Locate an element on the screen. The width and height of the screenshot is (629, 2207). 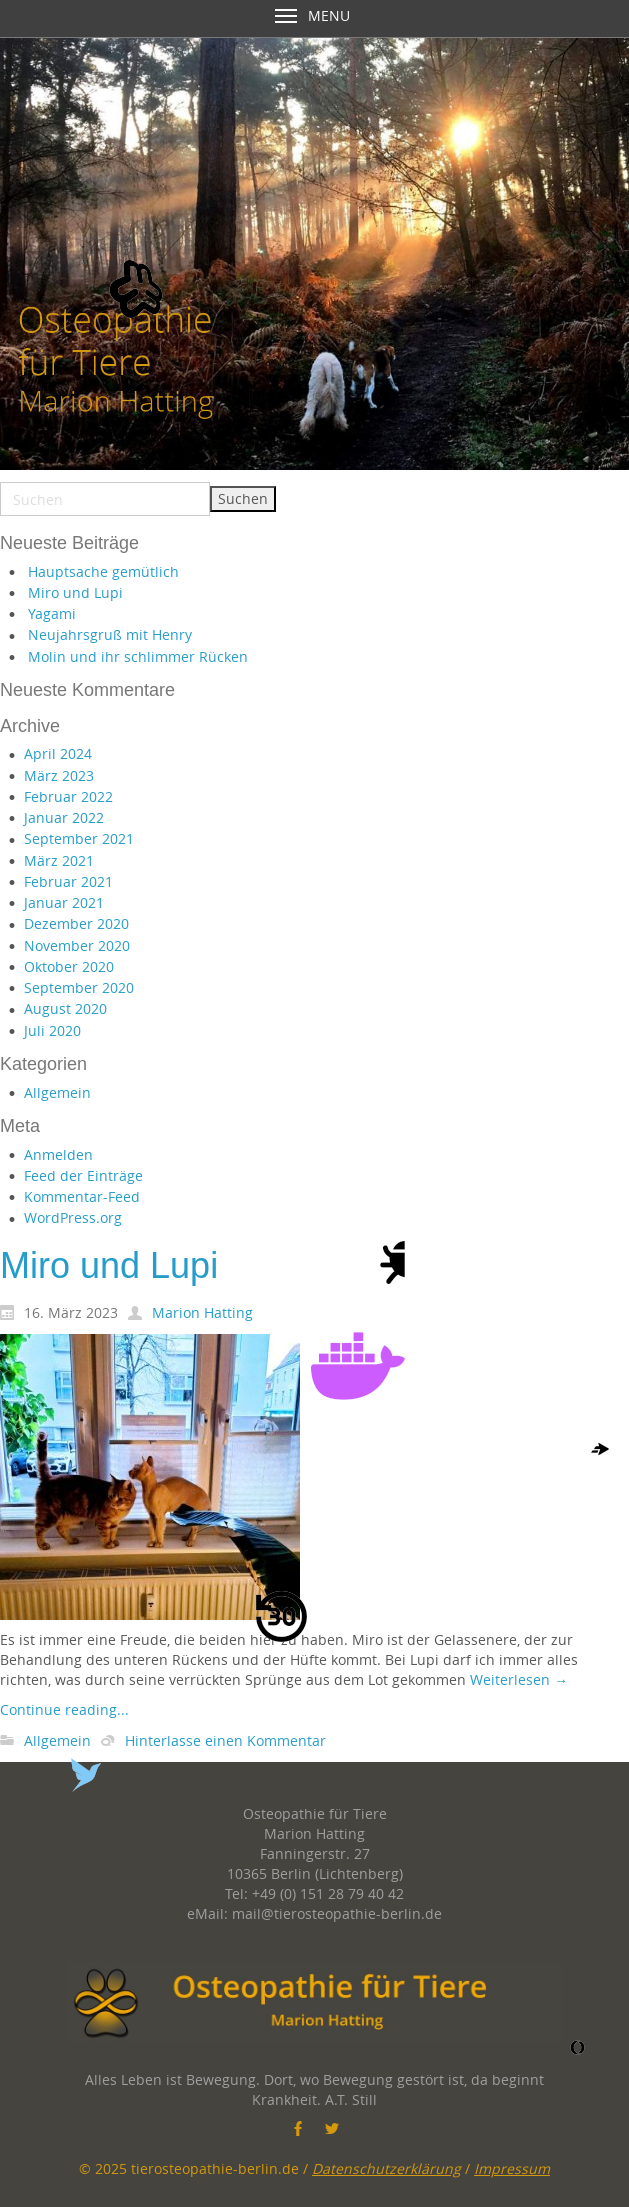
open bug bounty platform logo is located at coordinates (392, 1262).